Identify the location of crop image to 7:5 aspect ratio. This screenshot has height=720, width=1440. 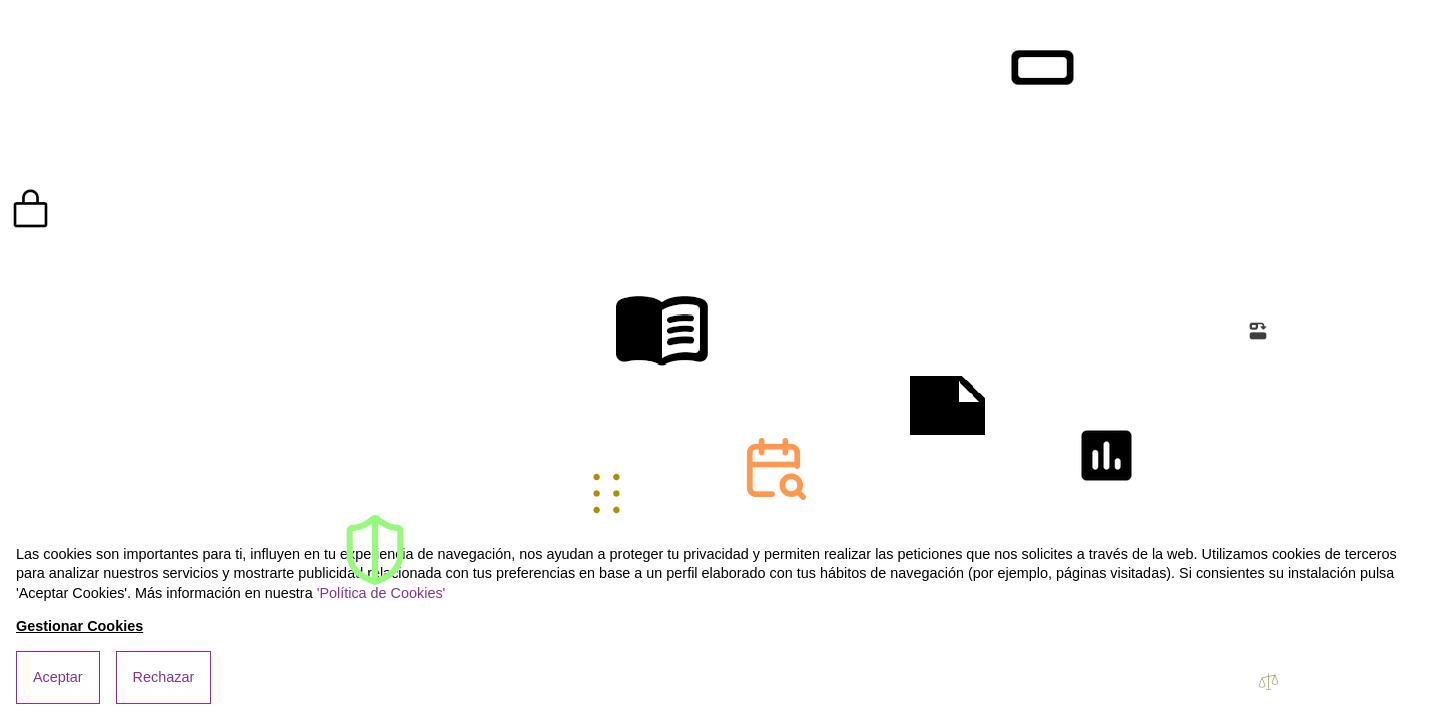
(1042, 67).